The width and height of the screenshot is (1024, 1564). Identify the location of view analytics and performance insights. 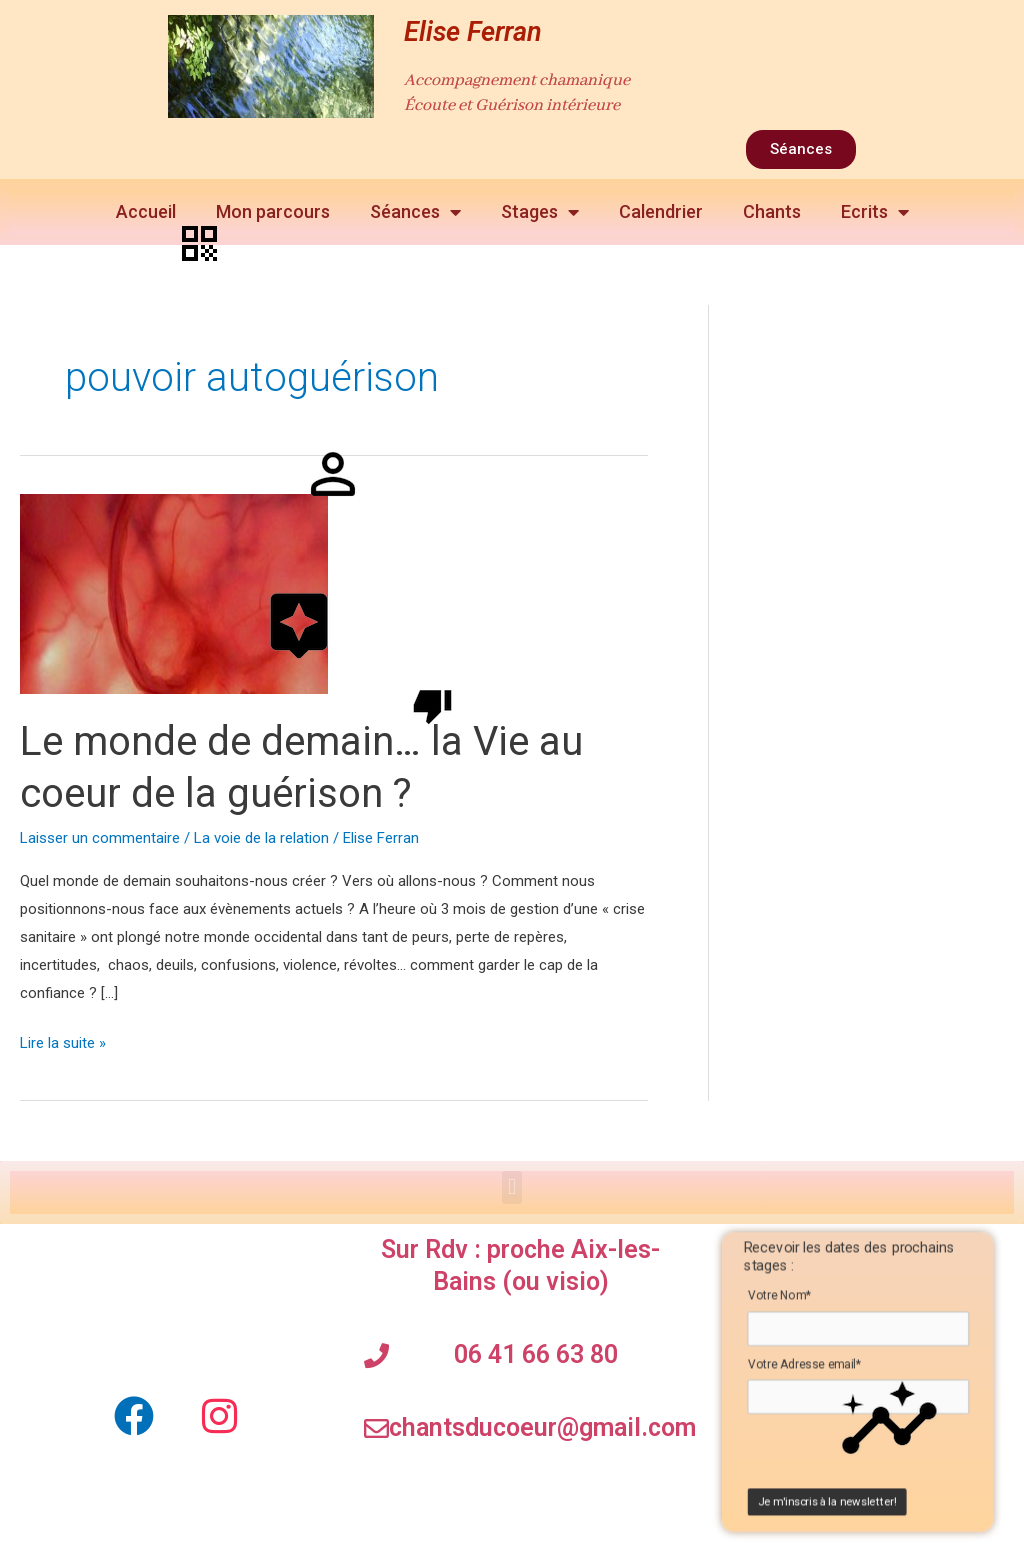
(889, 1419).